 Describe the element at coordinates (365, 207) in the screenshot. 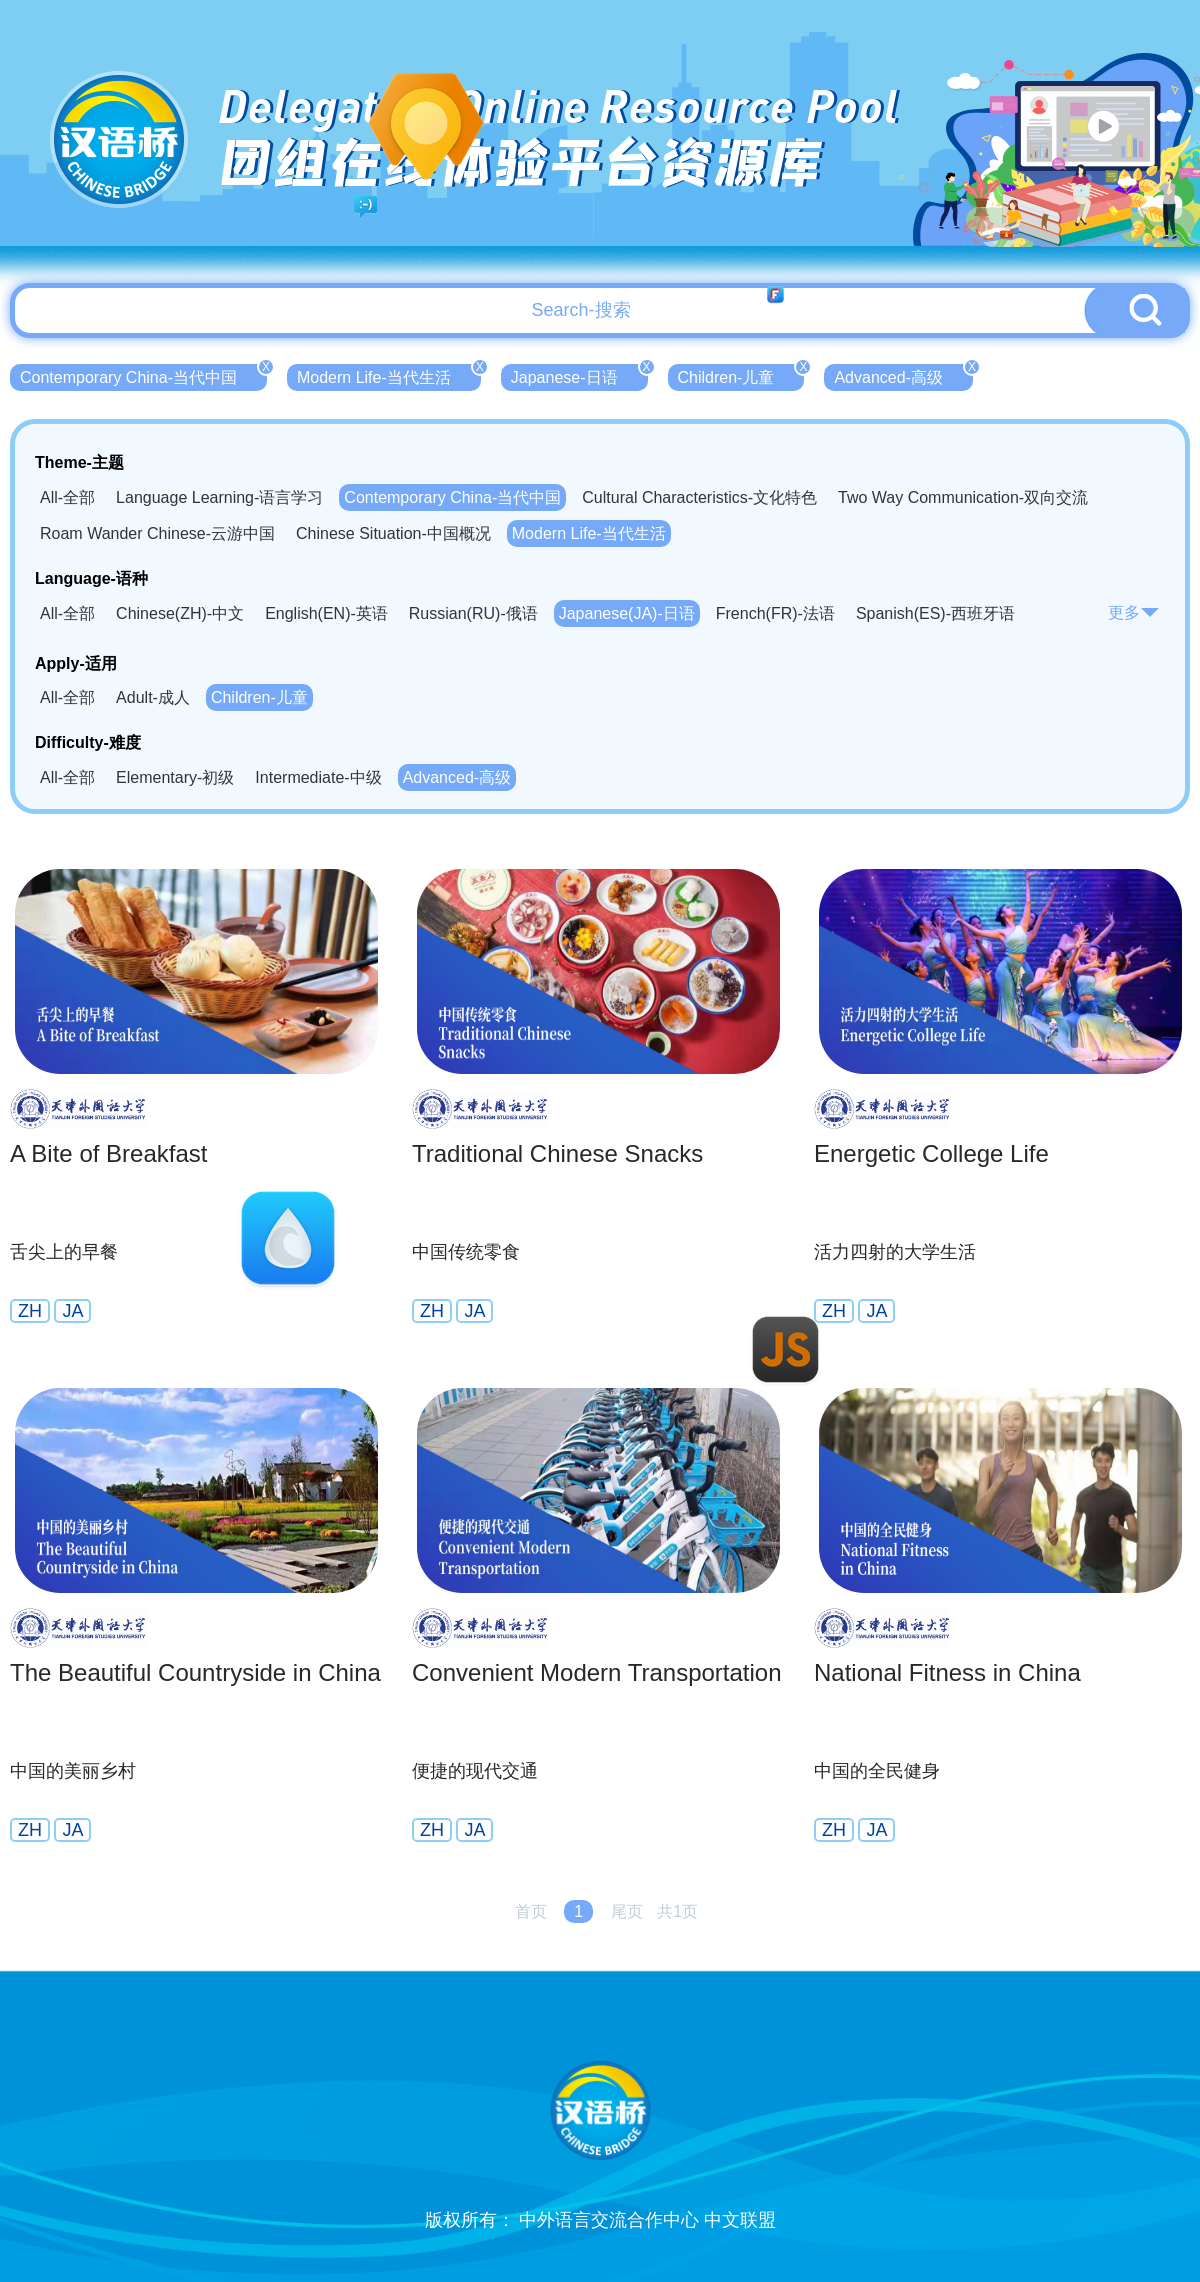

I see `open the messaging app` at that location.